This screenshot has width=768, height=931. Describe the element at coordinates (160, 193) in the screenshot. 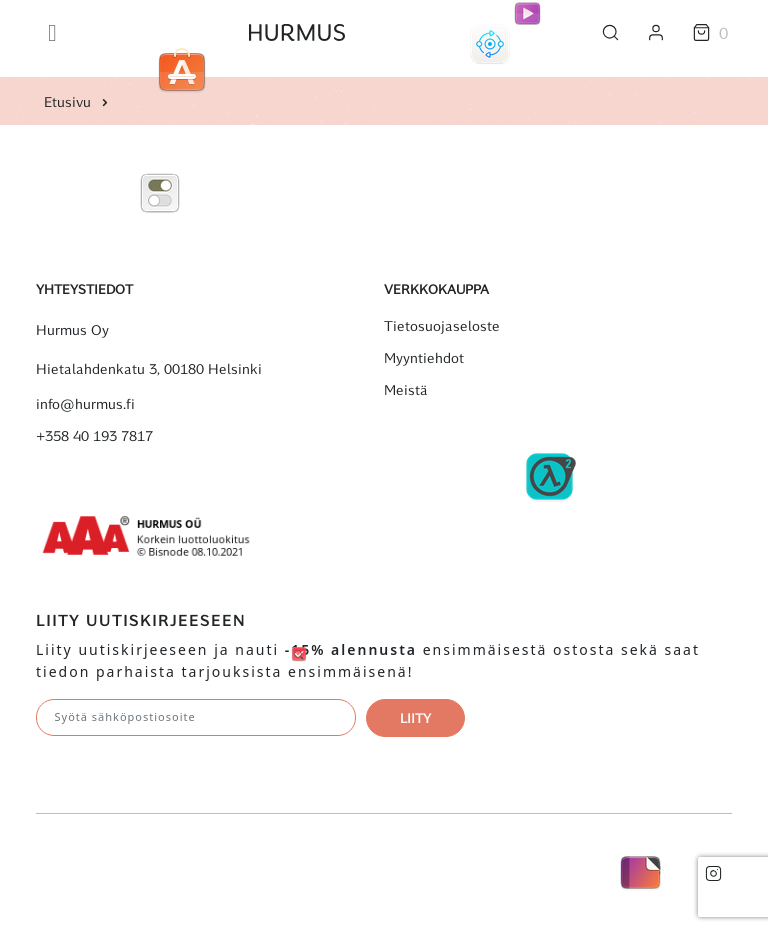

I see `open gnome tweaks settings` at that location.